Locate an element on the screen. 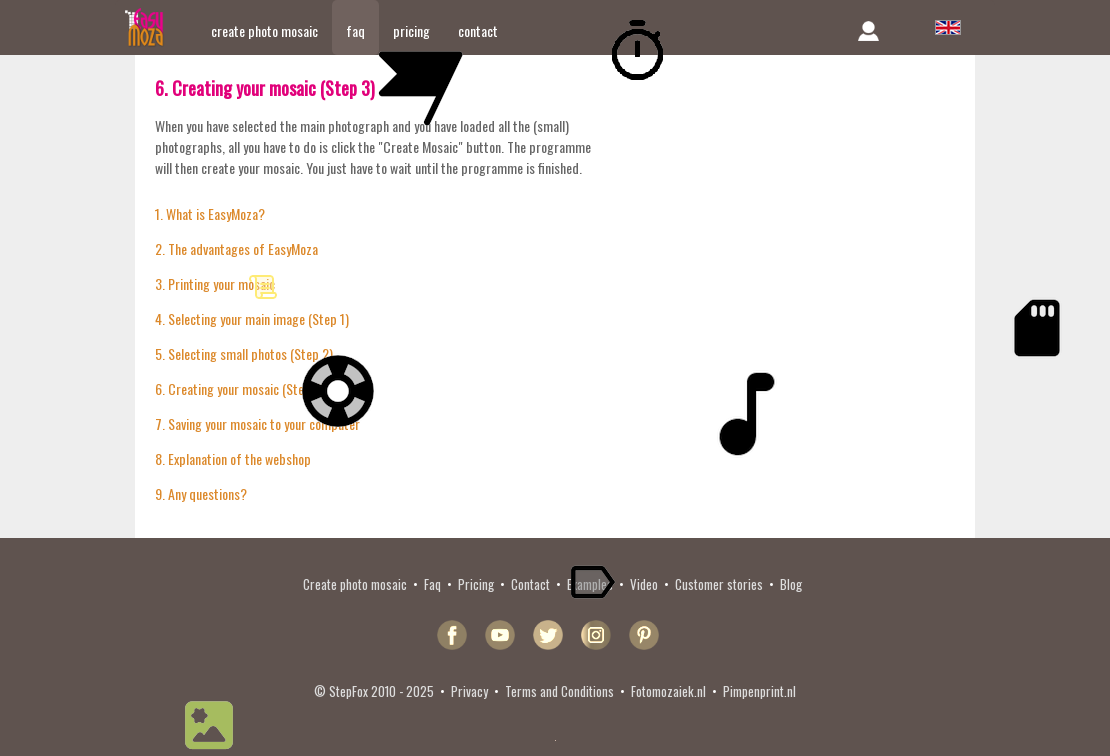 This screenshot has width=1110, height=756. view terms and conditions or legal document is located at coordinates (264, 287).